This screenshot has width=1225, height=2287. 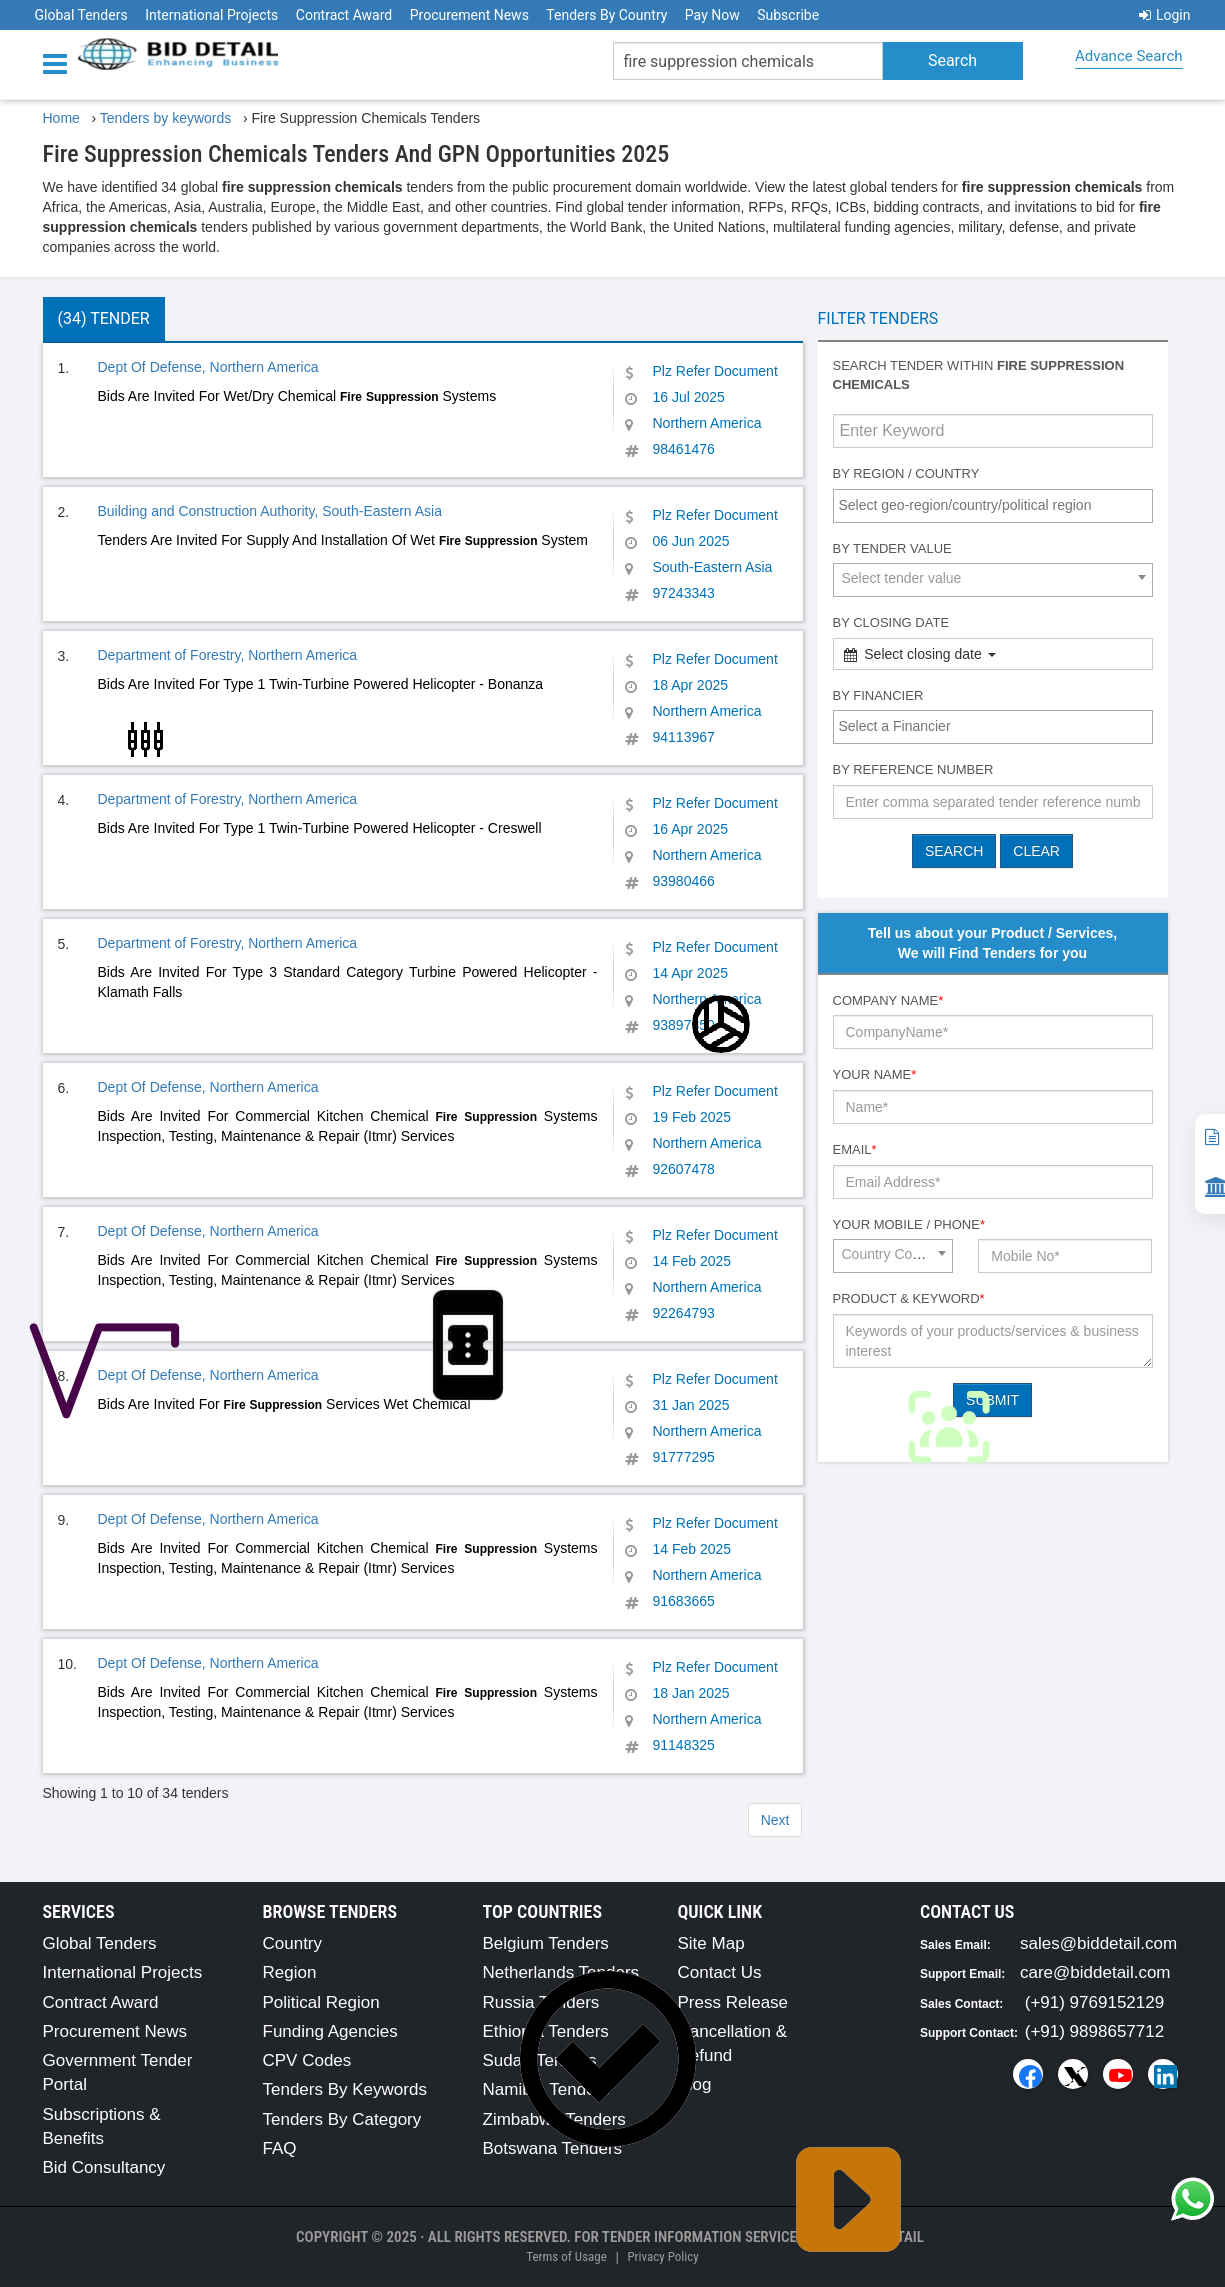 I want to click on access volleyball or sports content, so click(x=721, y=1024).